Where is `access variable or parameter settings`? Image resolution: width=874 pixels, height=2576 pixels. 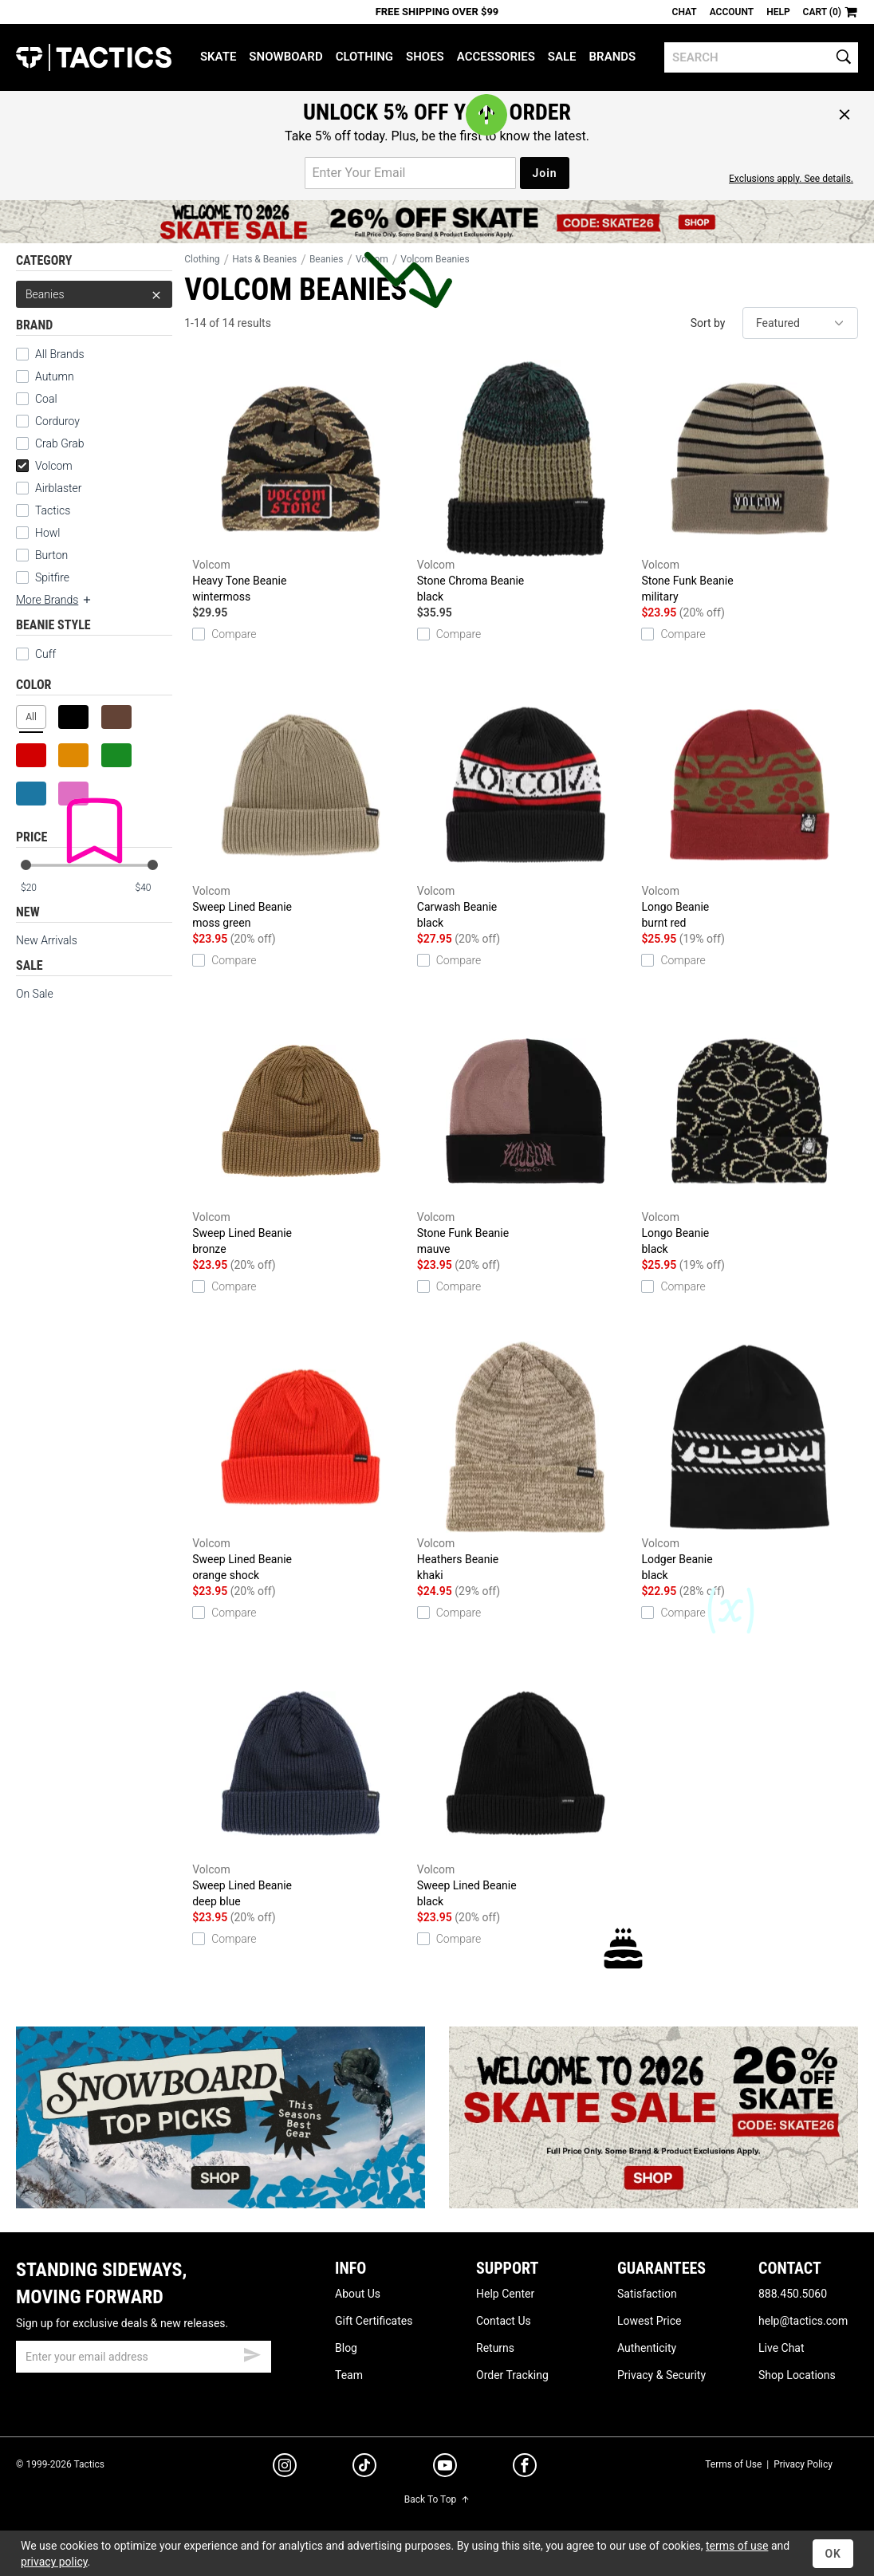 access variable or parameter settings is located at coordinates (730, 1610).